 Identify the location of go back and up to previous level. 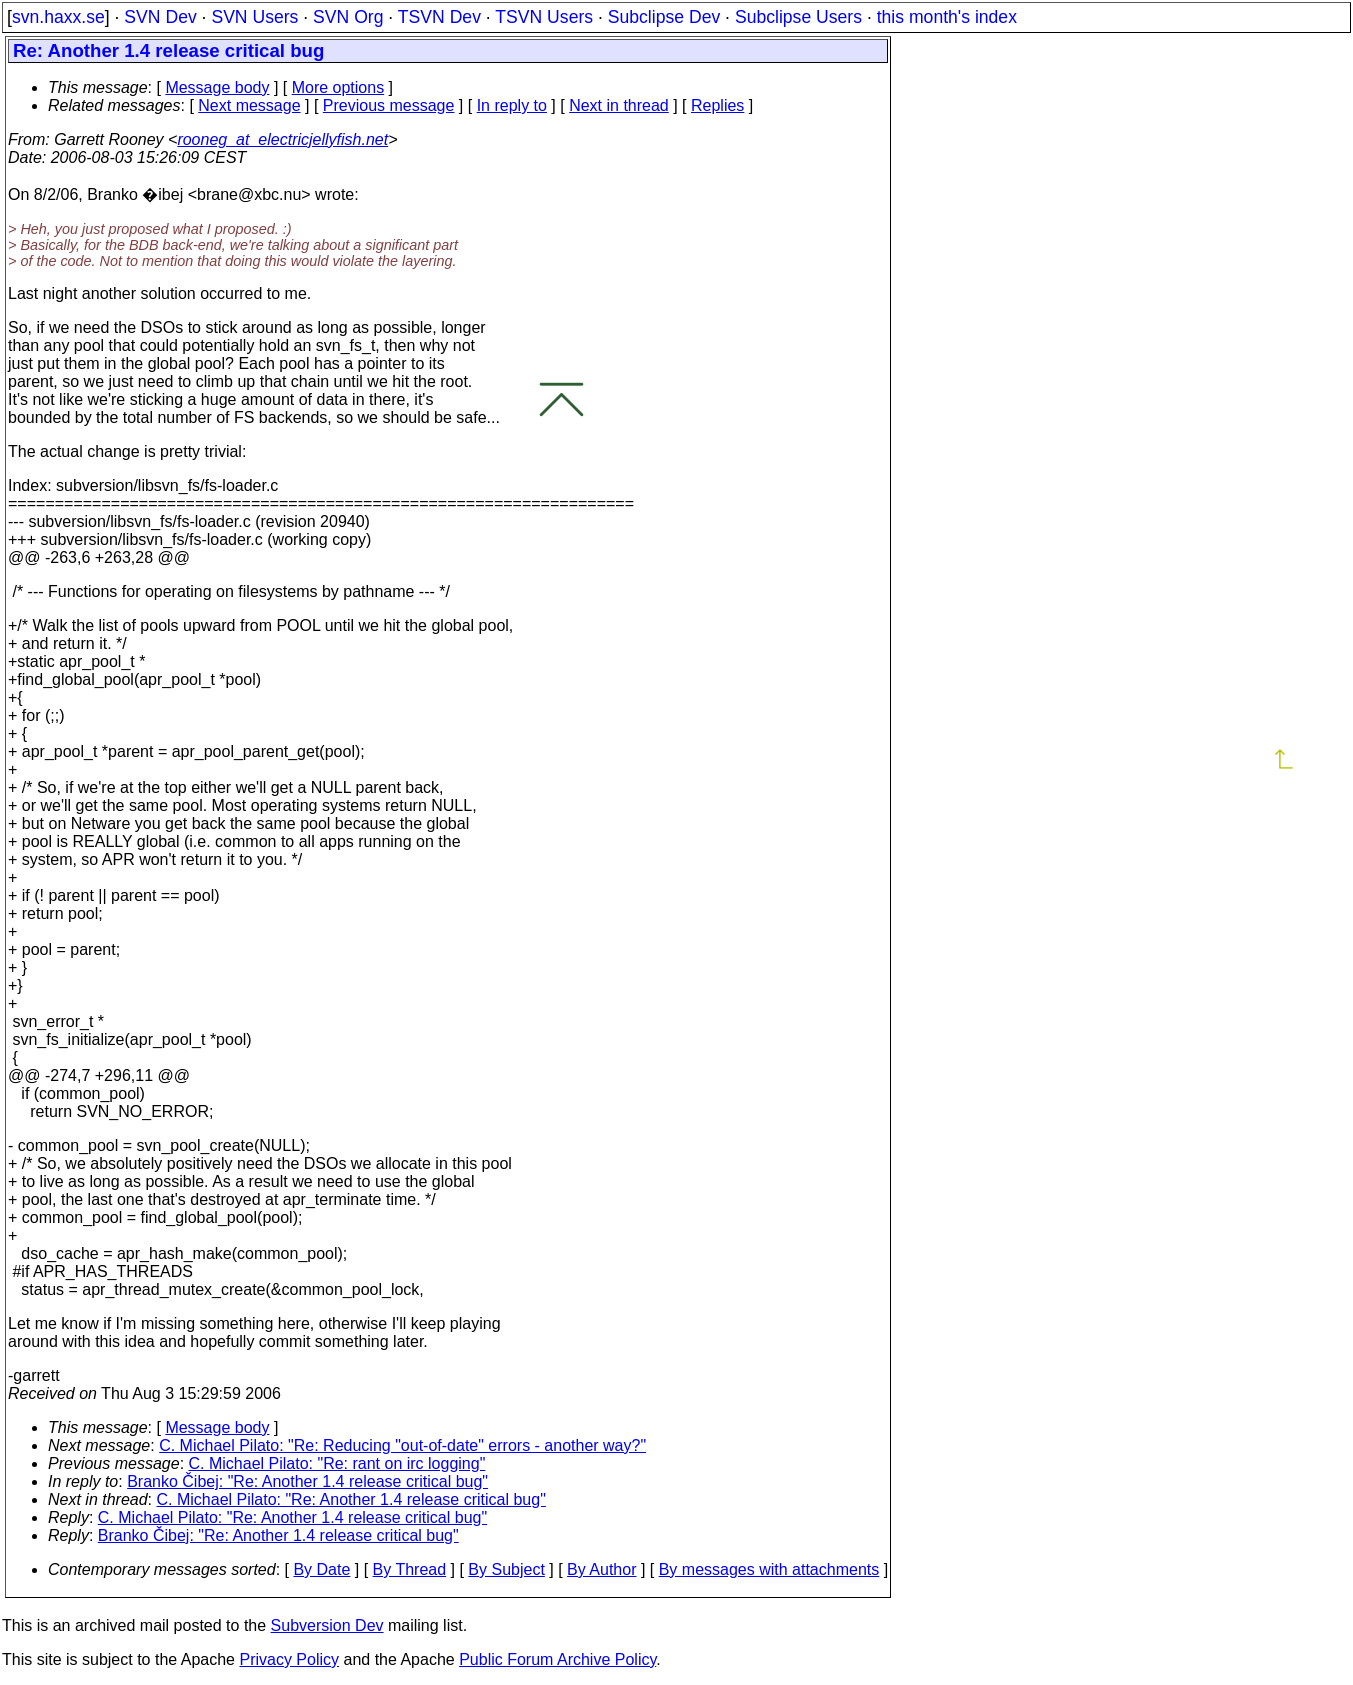
(1284, 759).